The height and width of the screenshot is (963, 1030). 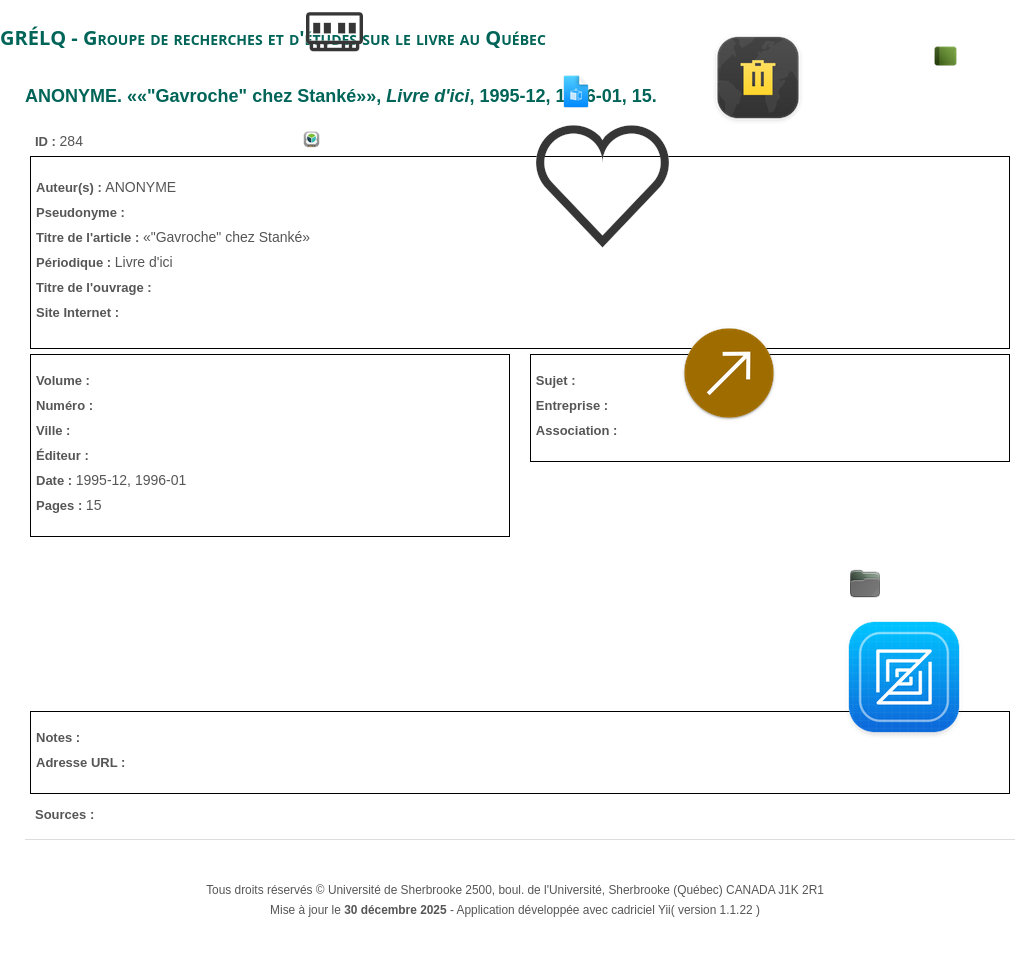 What do you see at coordinates (945, 55) in the screenshot?
I see `access your desktop folder` at bounding box center [945, 55].